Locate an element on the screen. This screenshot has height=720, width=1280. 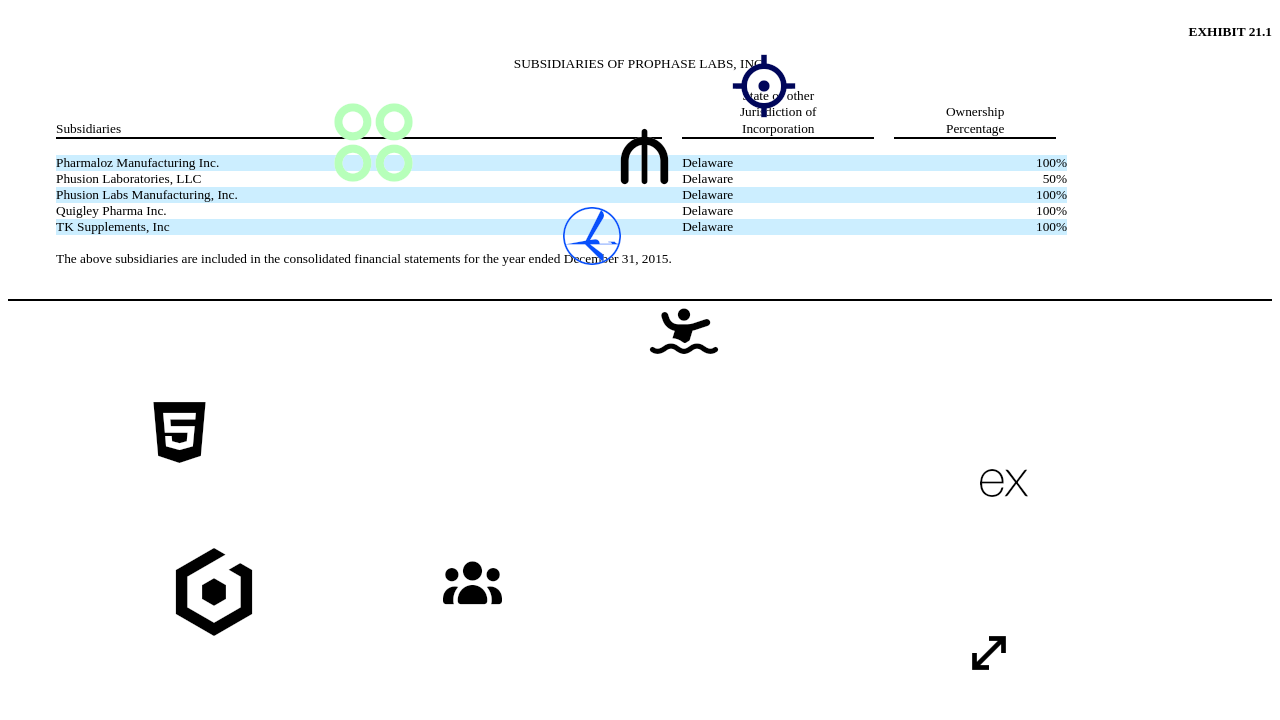
express.js framework logo is located at coordinates (1004, 483).